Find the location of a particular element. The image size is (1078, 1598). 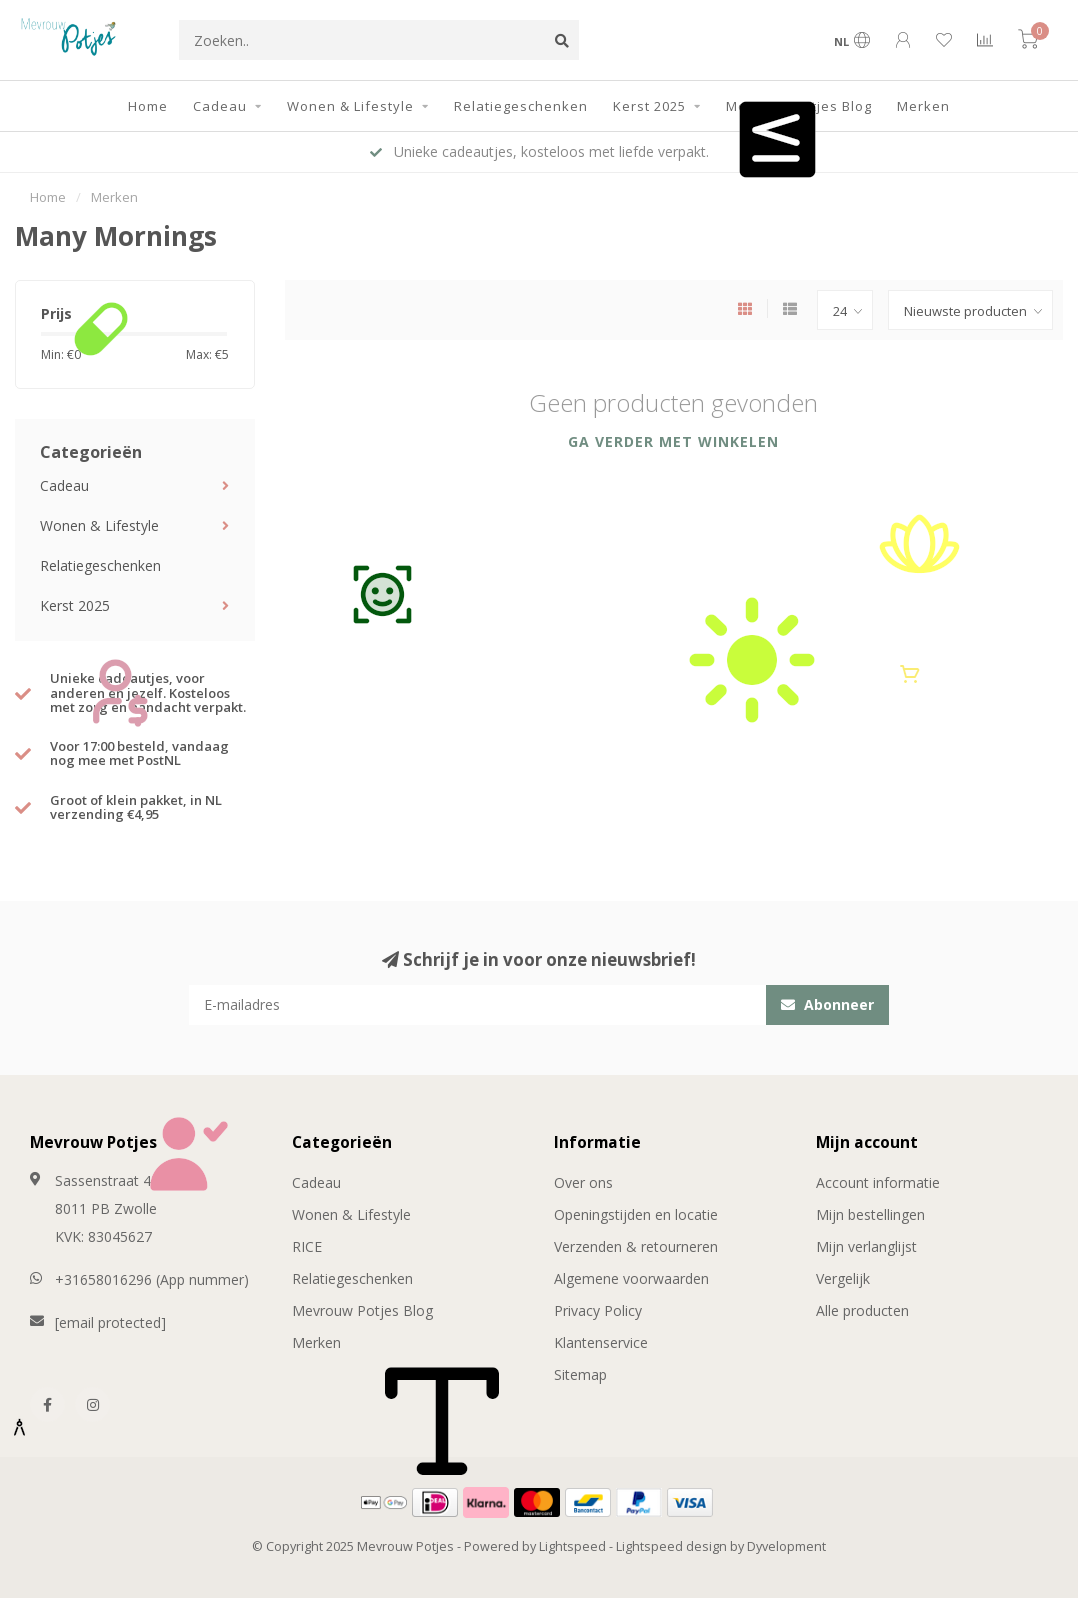

less than or equal to comparison operator is located at coordinates (777, 139).